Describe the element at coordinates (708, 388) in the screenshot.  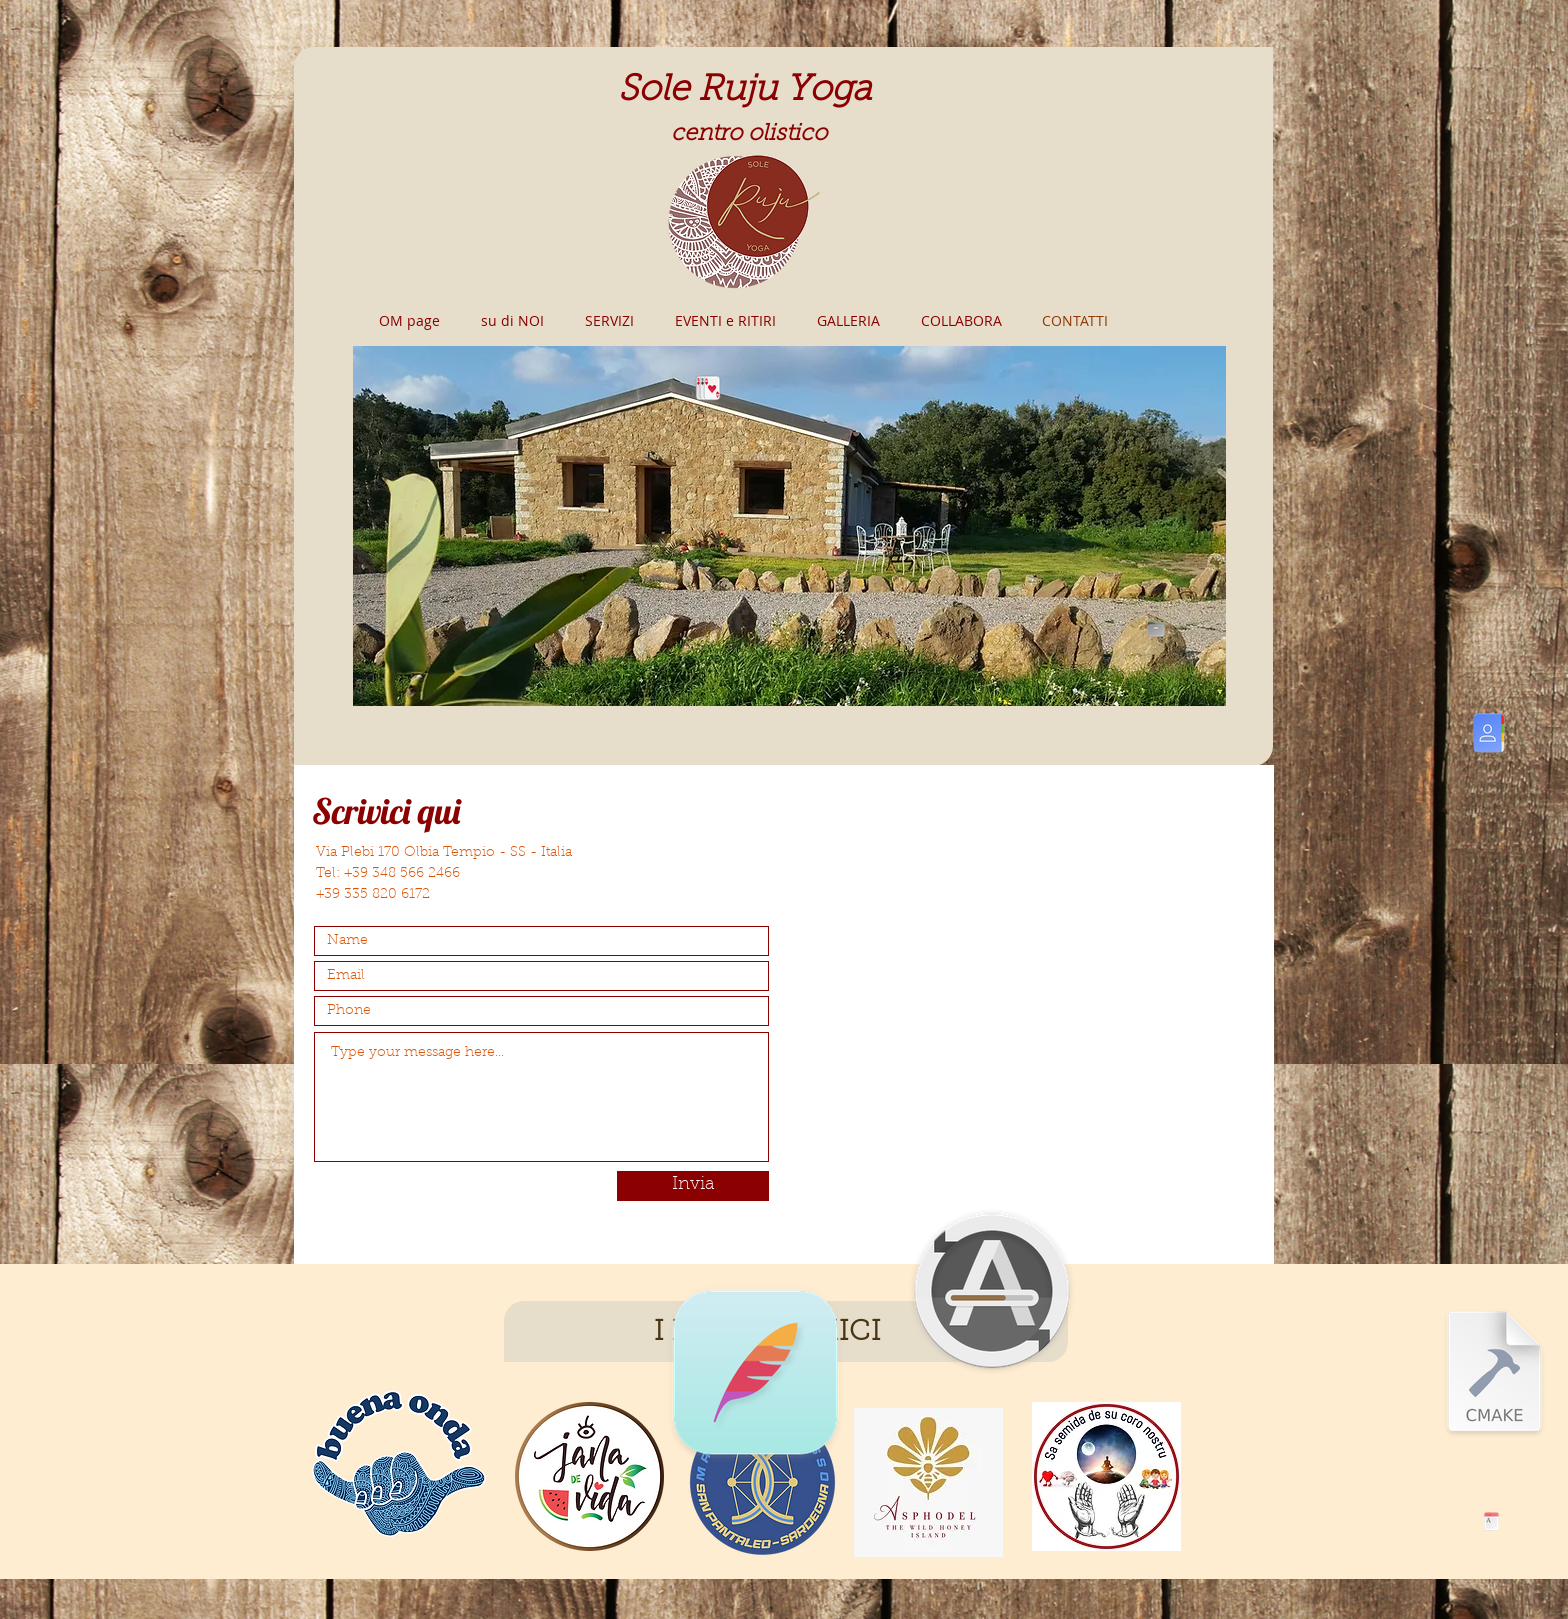
I see `launch solitaire card game` at that location.